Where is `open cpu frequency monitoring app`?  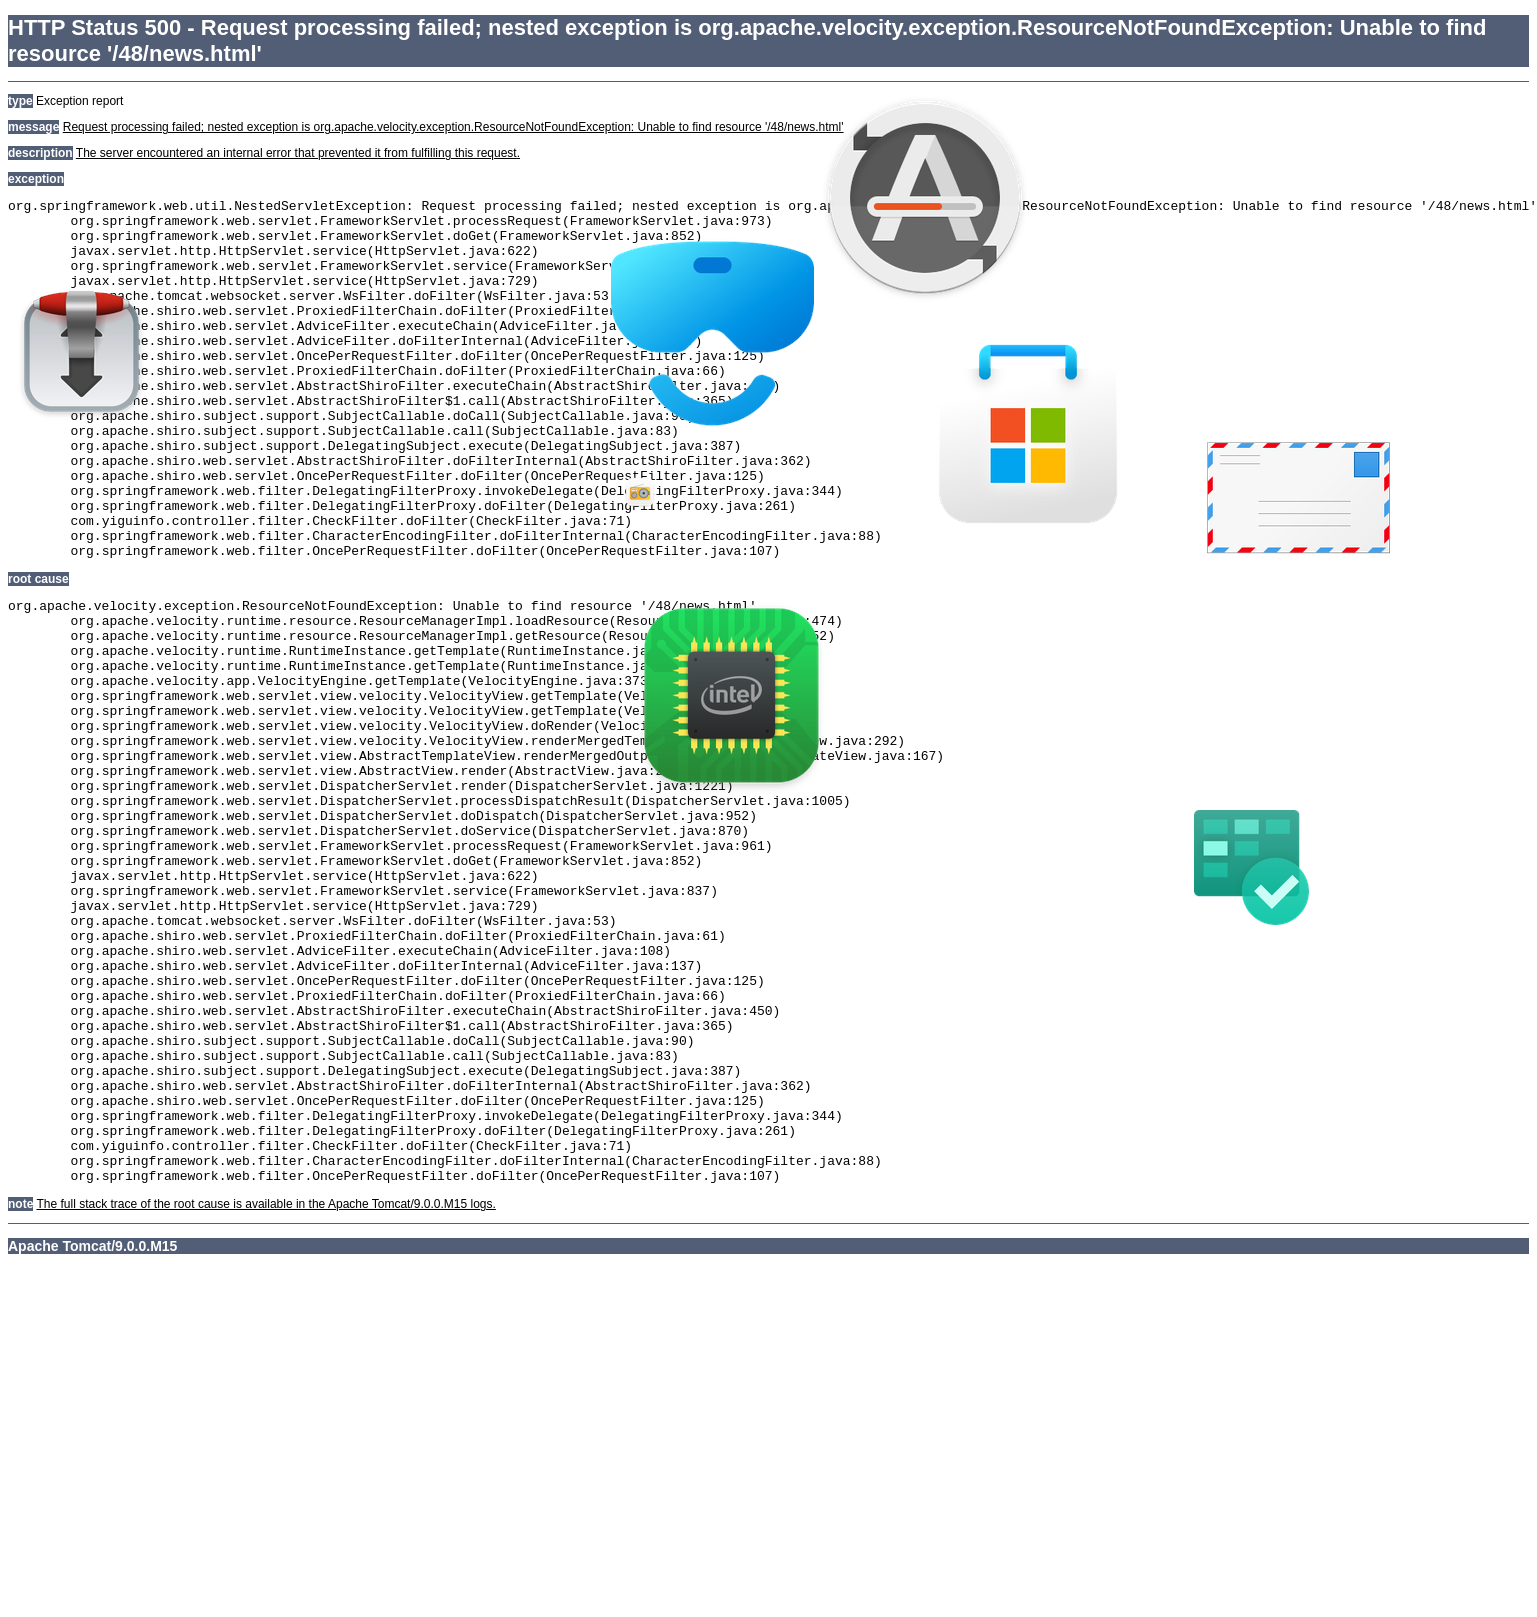 open cpu frequency monitoring app is located at coordinates (731, 695).